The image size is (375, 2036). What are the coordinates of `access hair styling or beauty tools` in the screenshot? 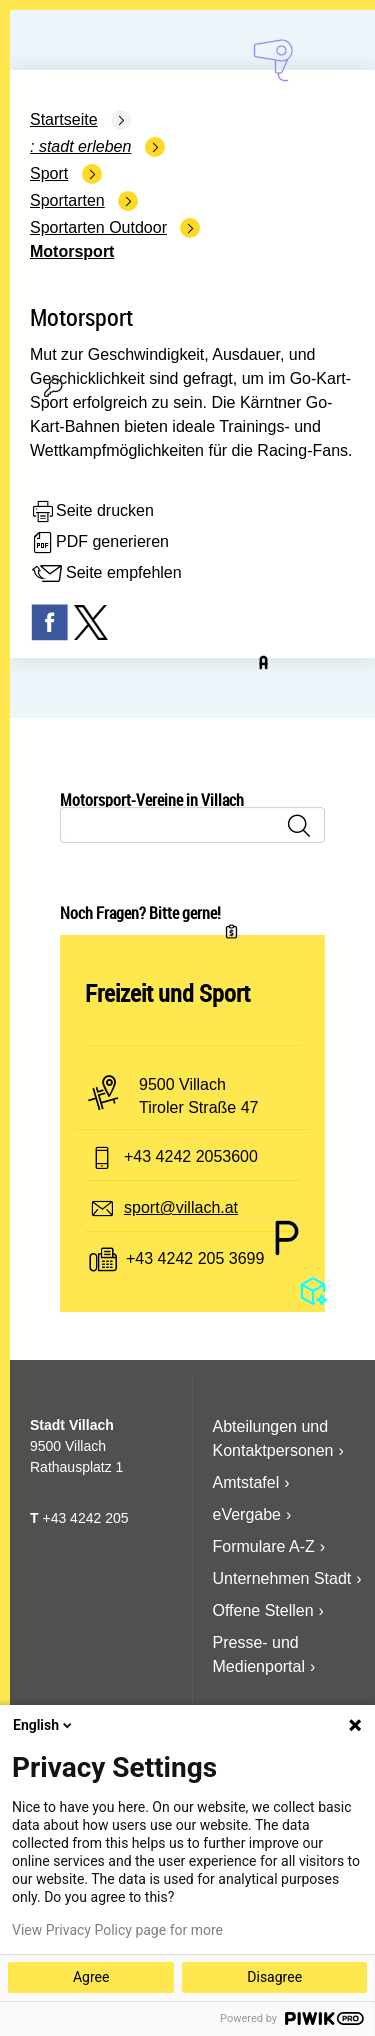 It's located at (274, 58).